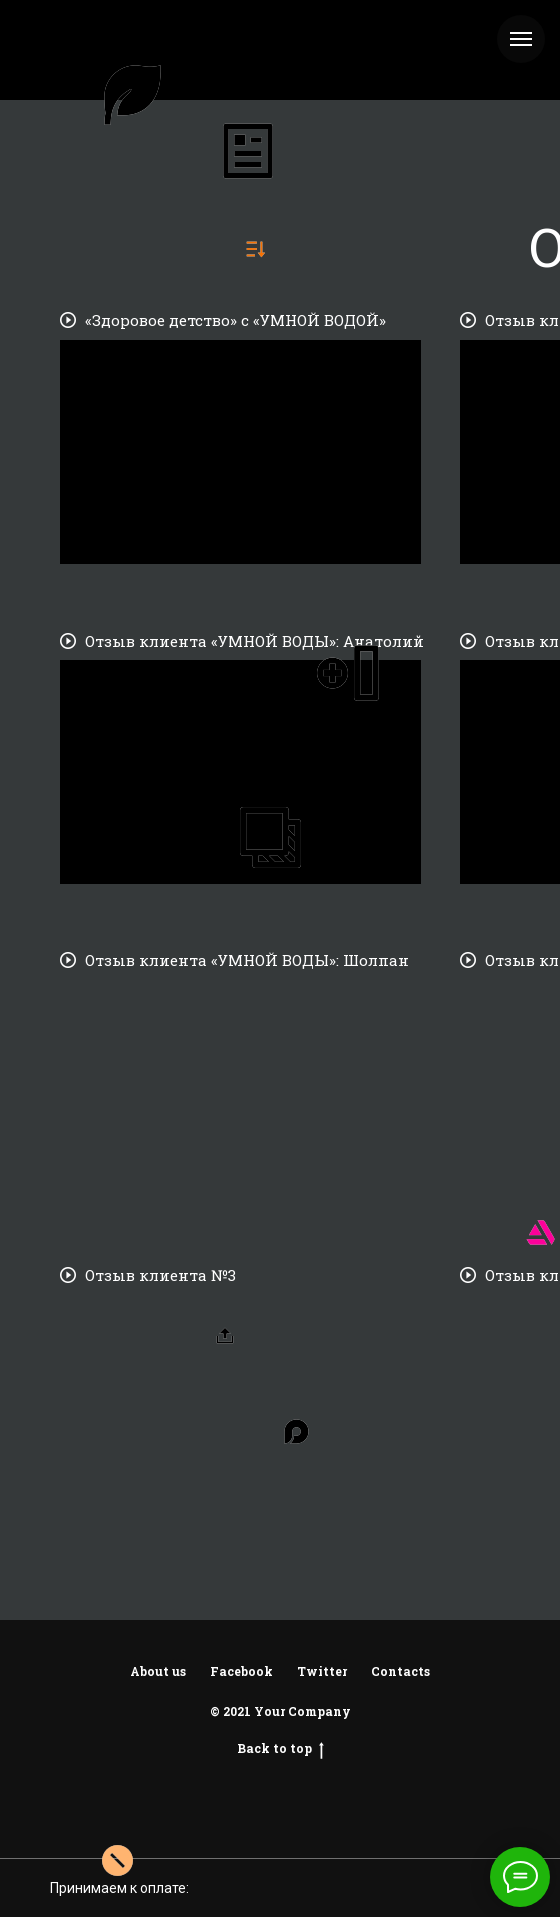 Image resolution: width=560 pixels, height=1917 pixels. I want to click on visit artstation profile or portfolio, so click(540, 1232).